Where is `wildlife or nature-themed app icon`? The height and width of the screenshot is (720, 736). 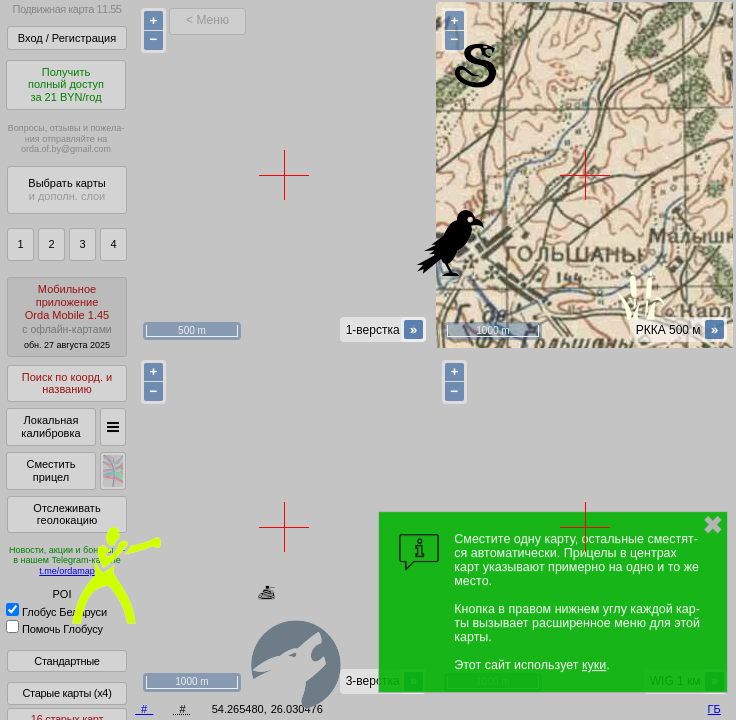
wildlife or nature-themed app icon is located at coordinates (296, 666).